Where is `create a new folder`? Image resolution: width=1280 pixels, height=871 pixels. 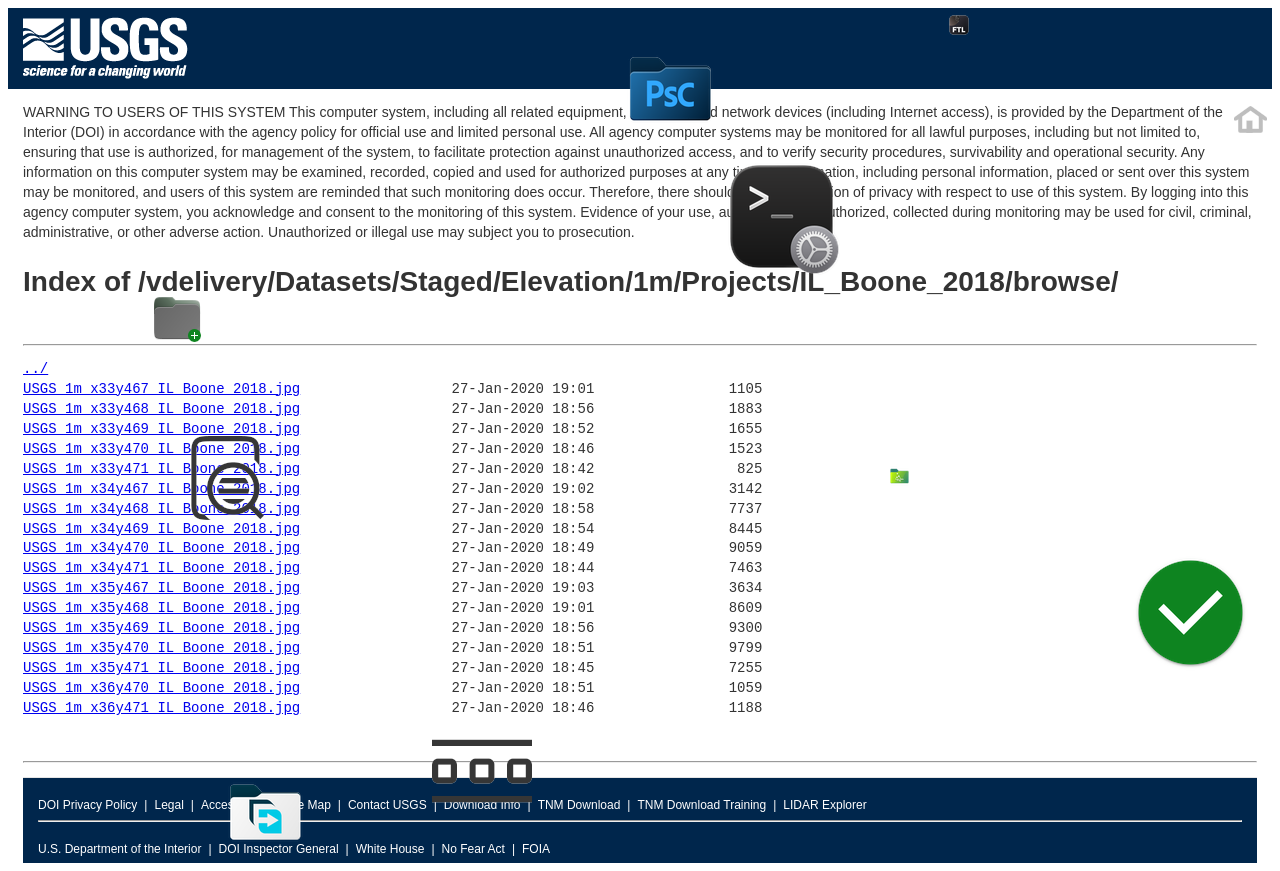 create a new folder is located at coordinates (177, 318).